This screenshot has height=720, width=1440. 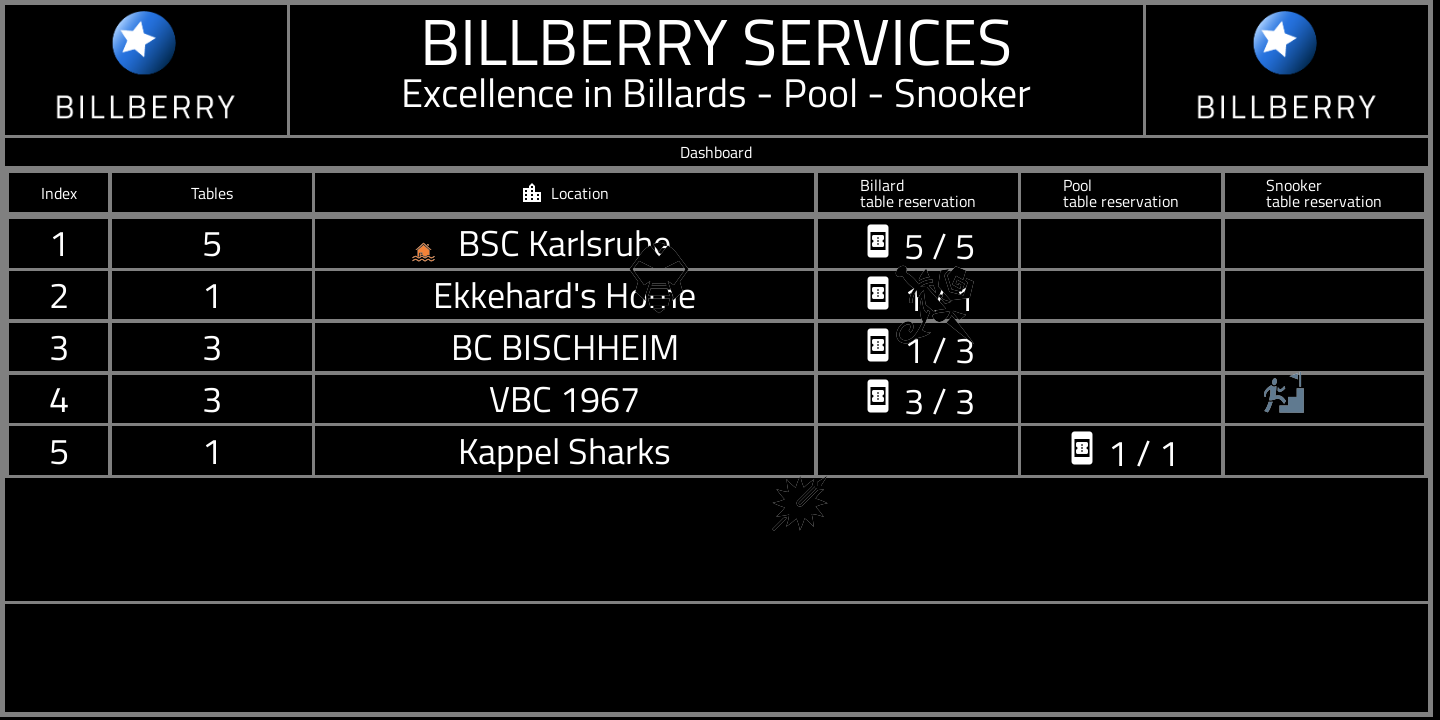 What do you see at coordinates (423, 251) in the screenshot?
I see `indicates flood warning or alert` at bounding box center [423, 251].